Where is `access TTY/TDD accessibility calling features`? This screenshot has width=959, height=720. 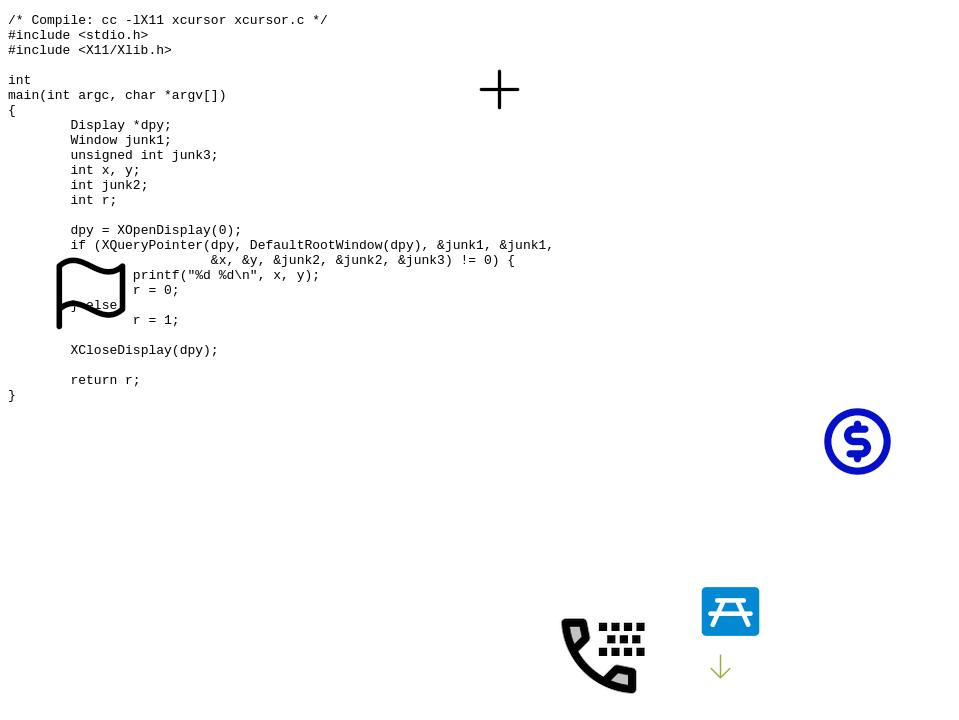 access TTY/TDD accessibility calling features is located at coordinates (603, 656).